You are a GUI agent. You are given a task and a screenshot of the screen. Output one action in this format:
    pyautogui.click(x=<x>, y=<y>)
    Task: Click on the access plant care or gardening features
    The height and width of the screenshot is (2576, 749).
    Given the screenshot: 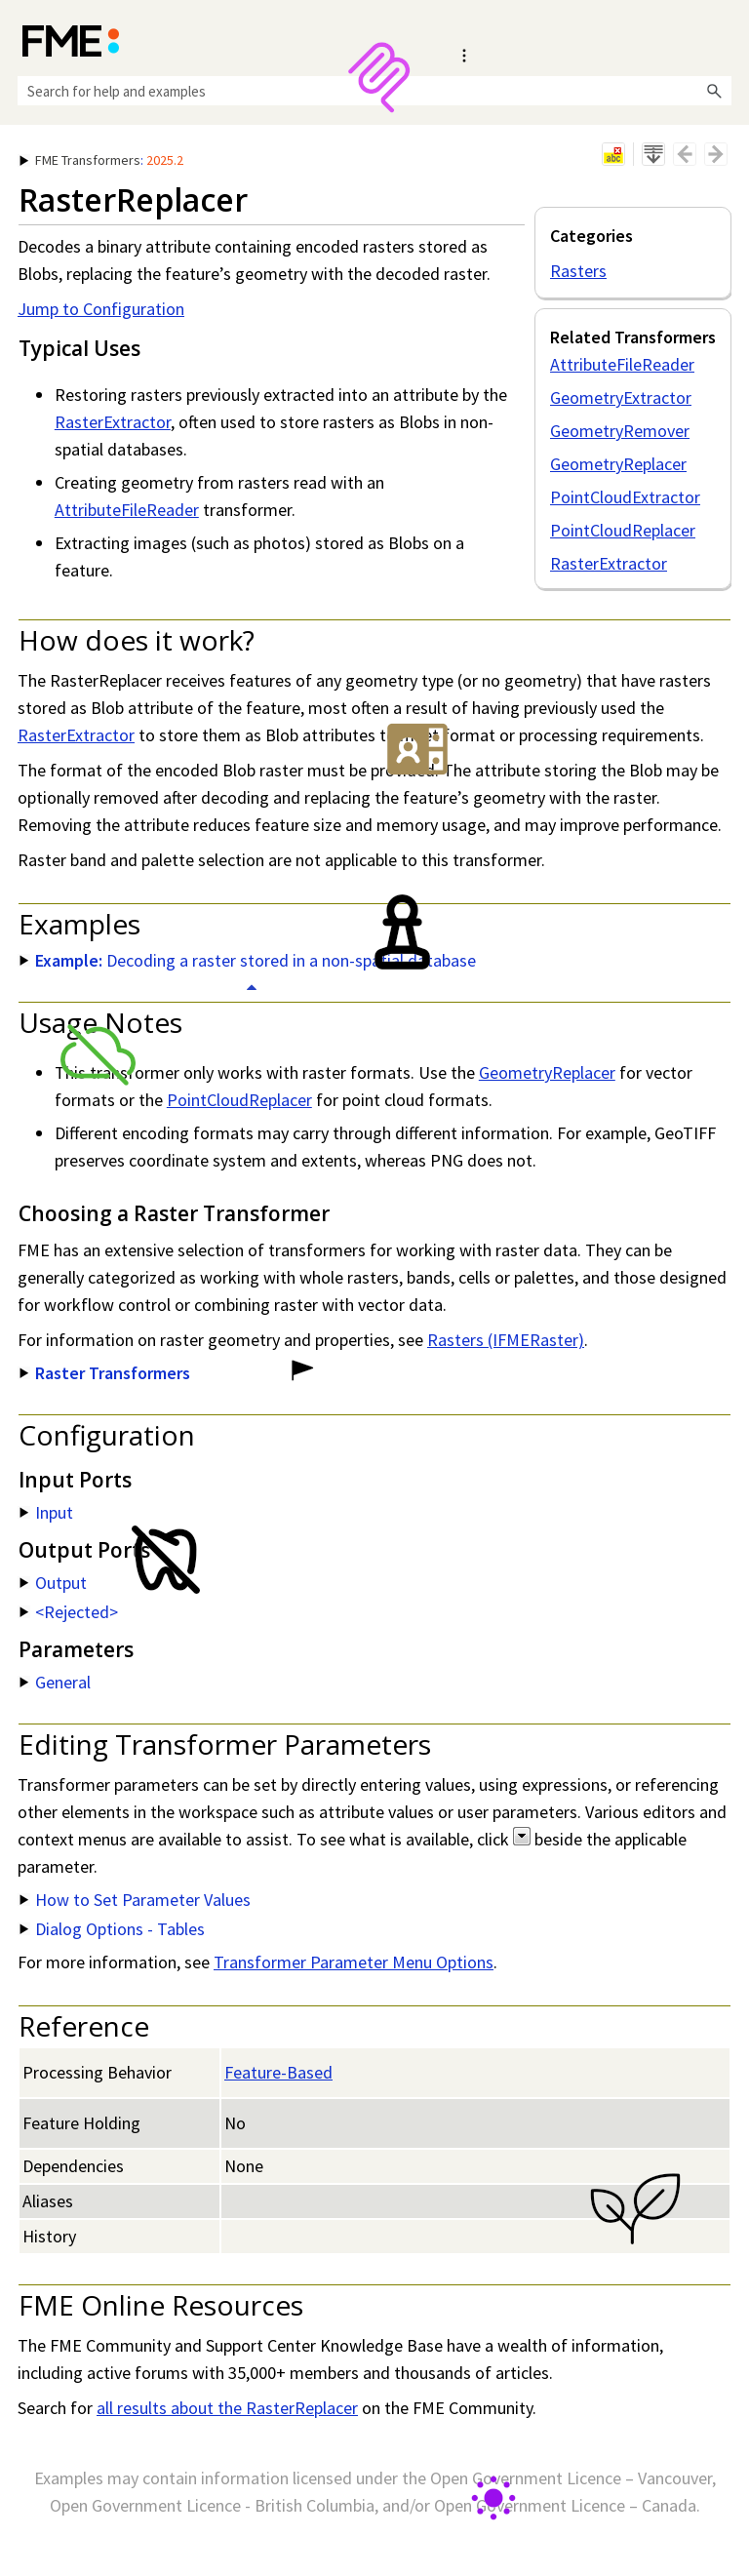 What is the action you would take?
    pyautogui.click(x=635, y=2205)
    